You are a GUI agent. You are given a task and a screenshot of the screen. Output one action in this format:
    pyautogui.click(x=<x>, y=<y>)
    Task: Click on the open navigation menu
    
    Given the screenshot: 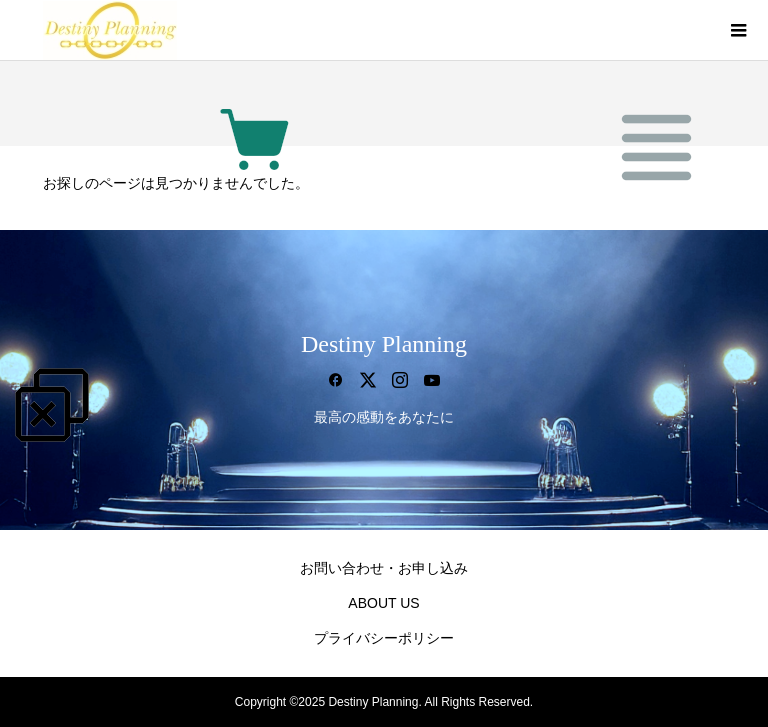 What is the action you would take?
    pyautogui.click(x=656, y=147)
    